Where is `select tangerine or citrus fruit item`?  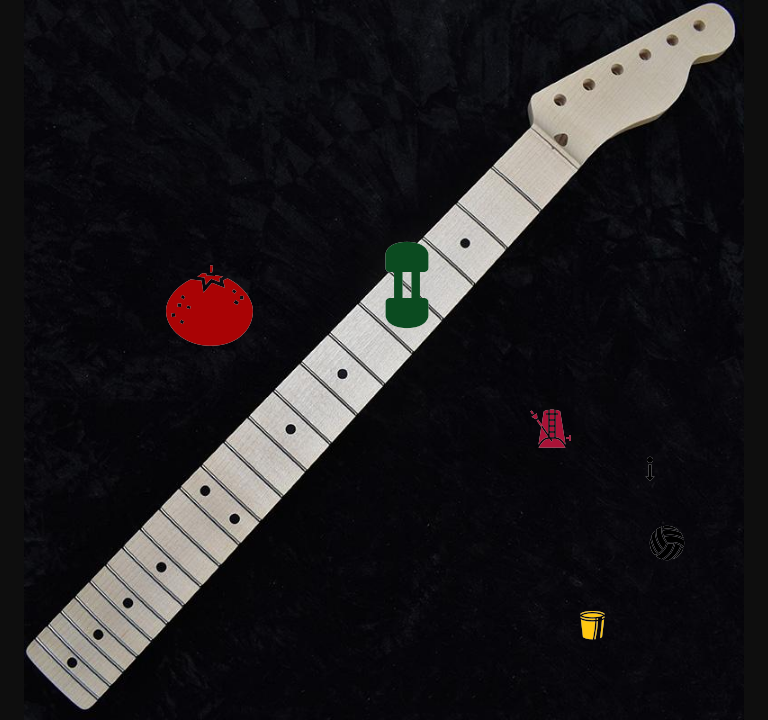 select tangerine or citrus fruit item is located at coordinates (209, 305).